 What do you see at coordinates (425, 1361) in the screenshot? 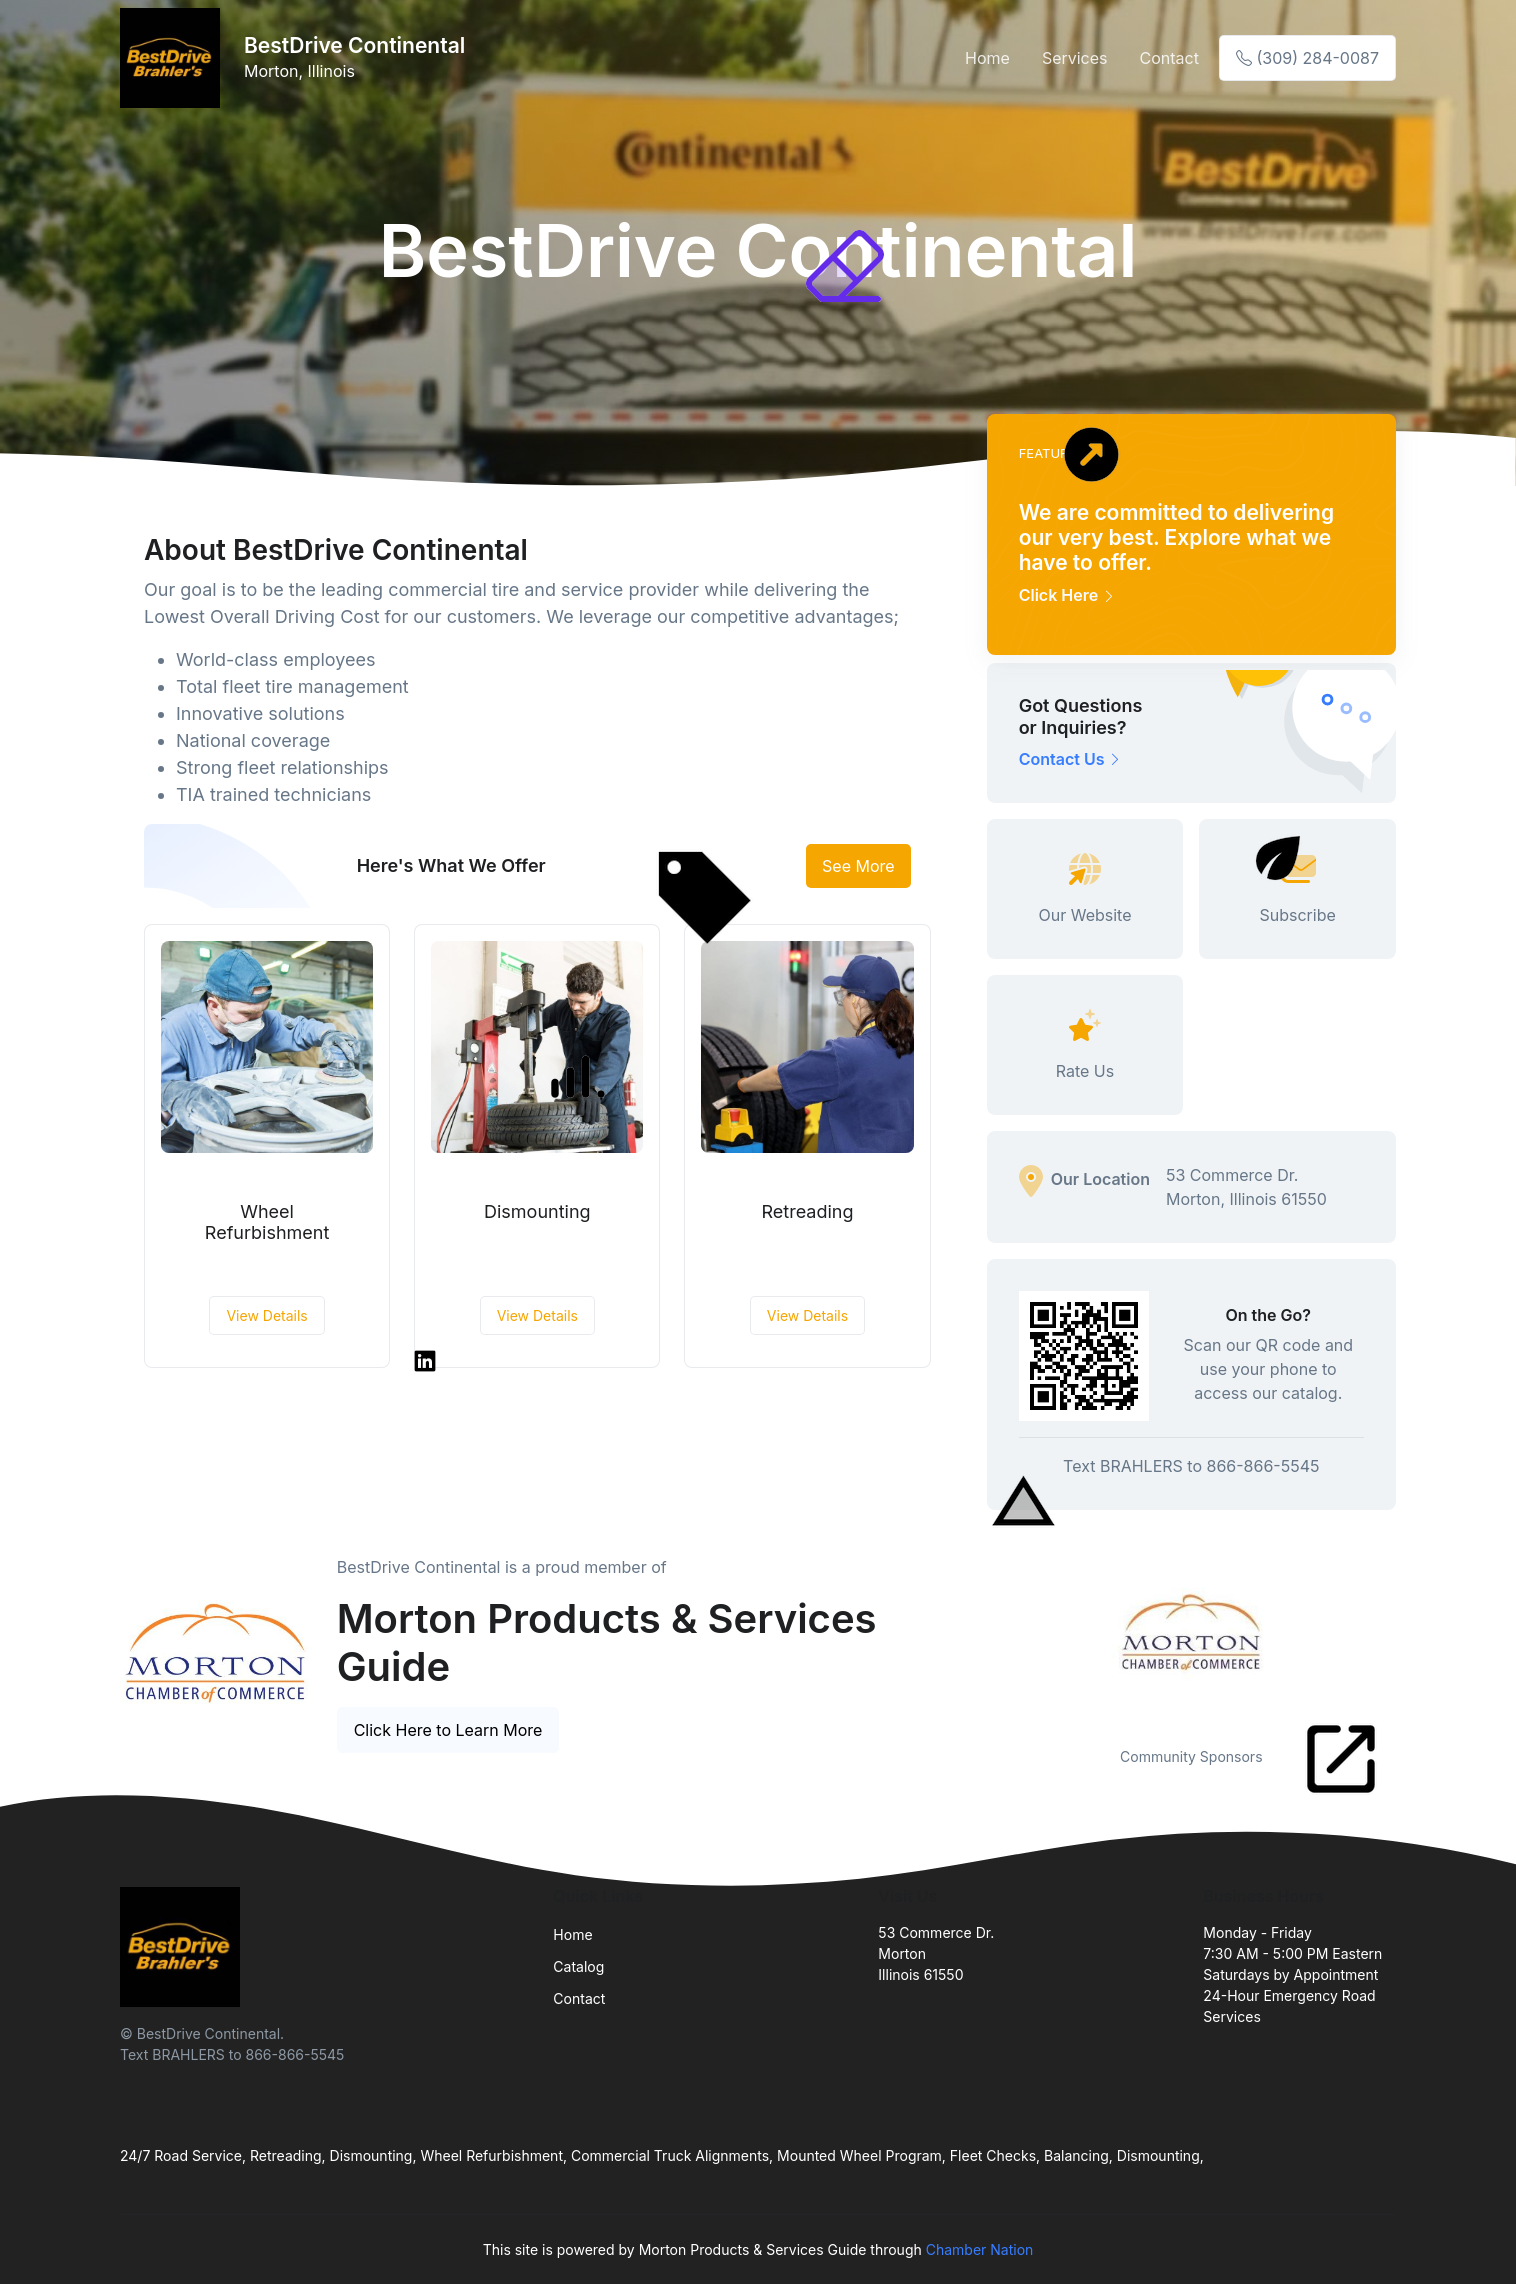
I see `connect with LinkedIn` at bounding box center [425, 1361].